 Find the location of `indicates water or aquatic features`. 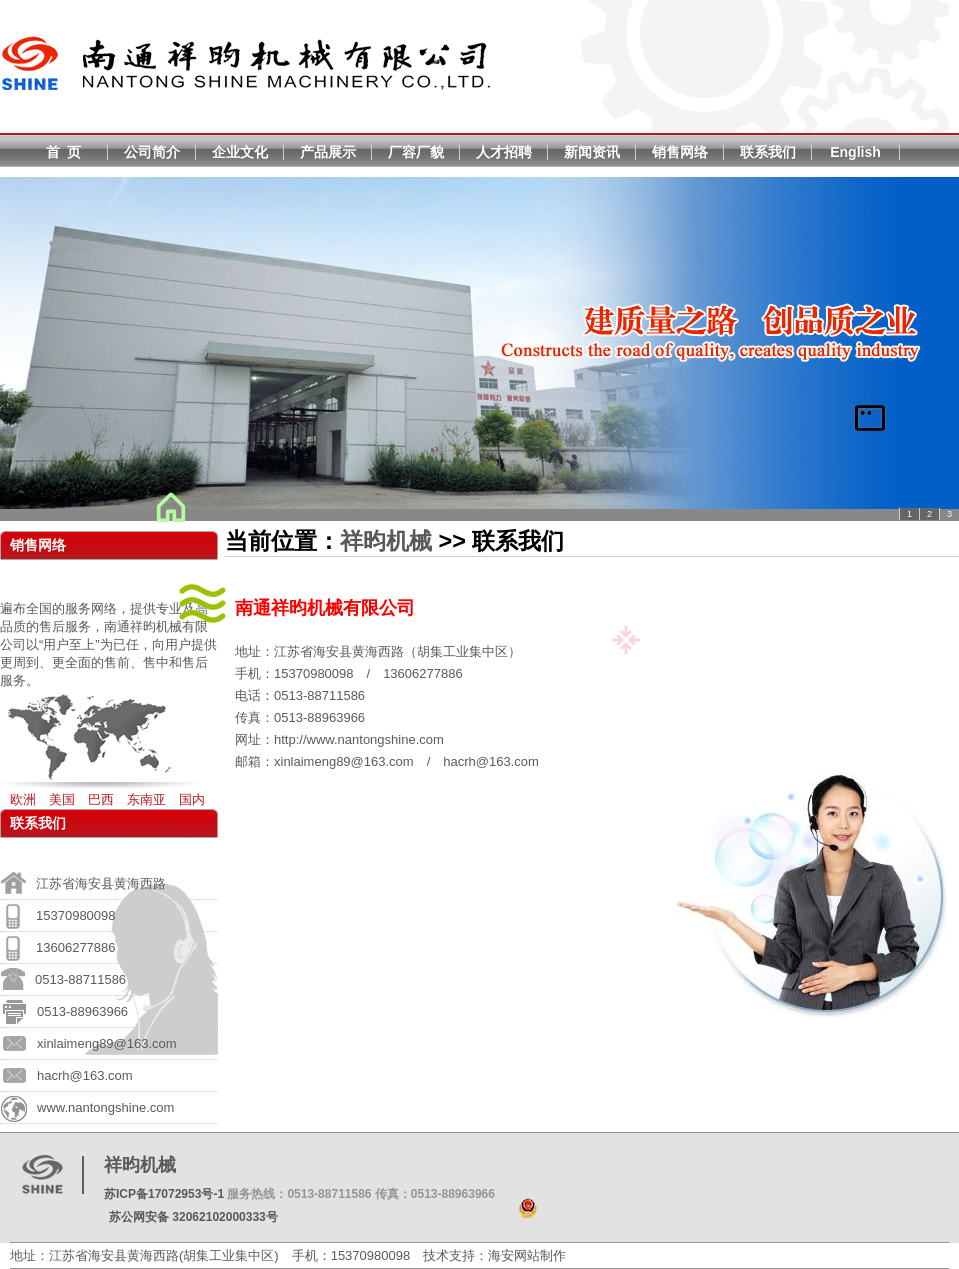

indicates water or aquatic features is located at coordinates (202, 603).